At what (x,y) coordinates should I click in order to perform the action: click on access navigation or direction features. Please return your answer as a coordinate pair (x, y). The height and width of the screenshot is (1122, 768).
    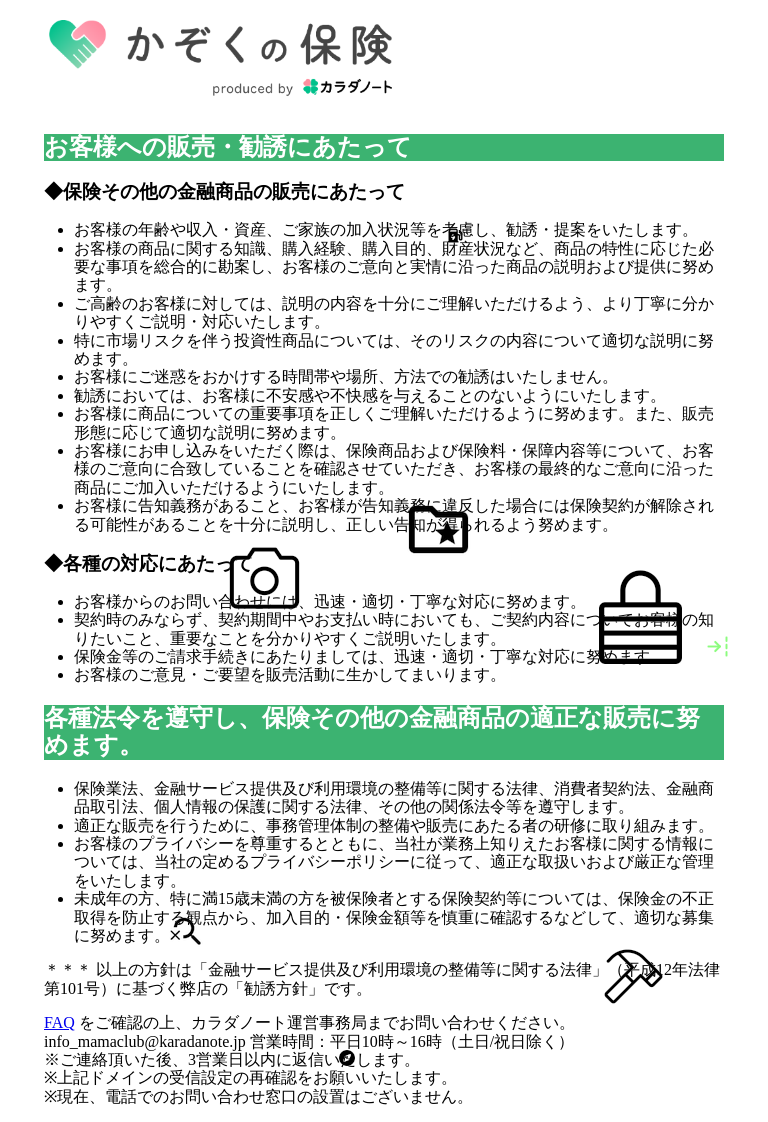
    Looking at the image, I should click on (347, 1058).